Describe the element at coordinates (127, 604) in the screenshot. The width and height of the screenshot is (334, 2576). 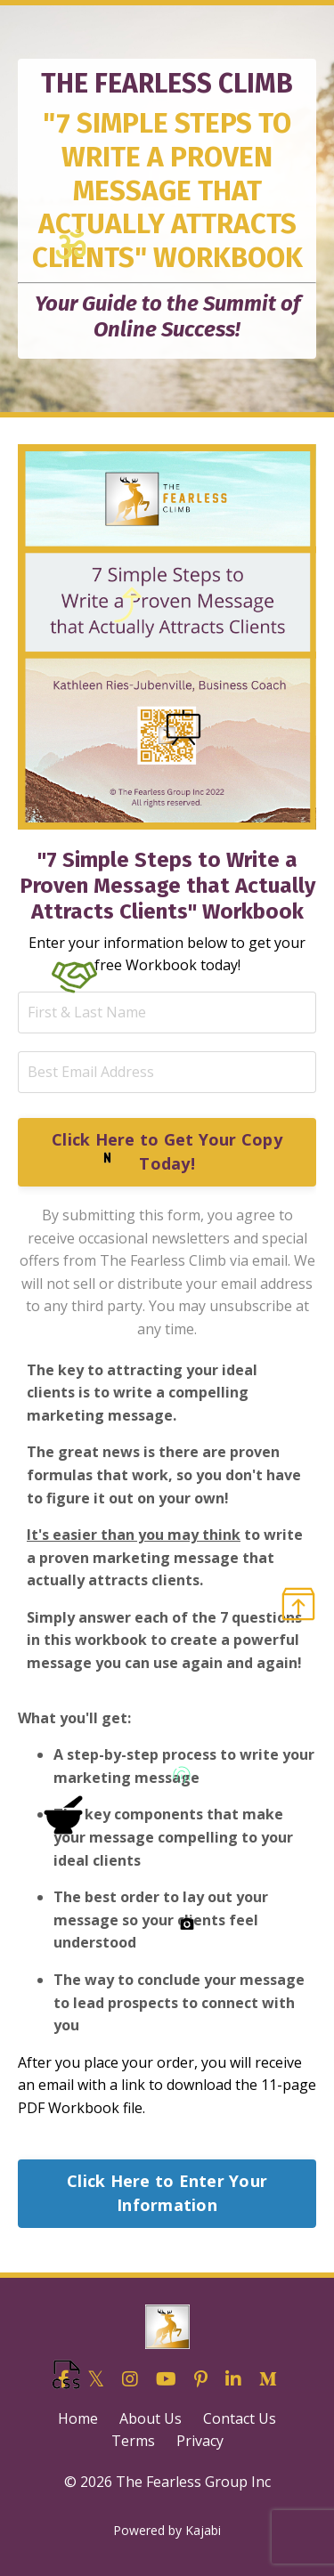
I see `navigate back and up in a menu hierarchy` at that location.